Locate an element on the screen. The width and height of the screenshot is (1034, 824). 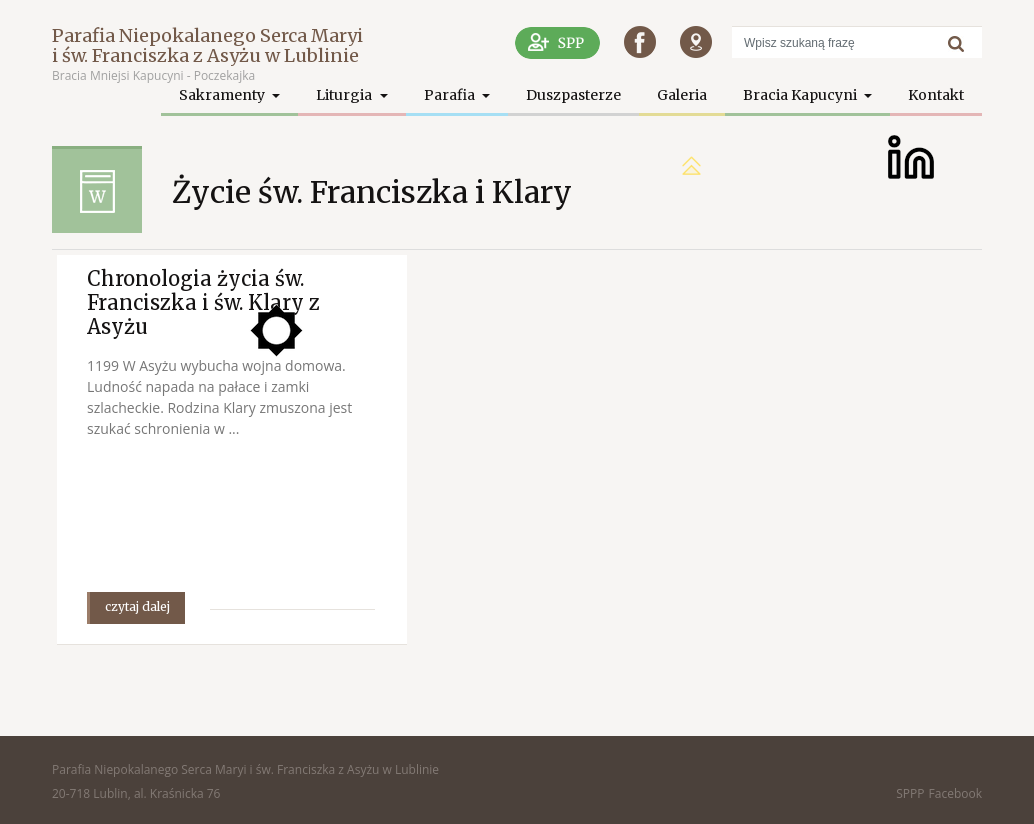
connect to LinkedIn is located at coordinates (911, 158).